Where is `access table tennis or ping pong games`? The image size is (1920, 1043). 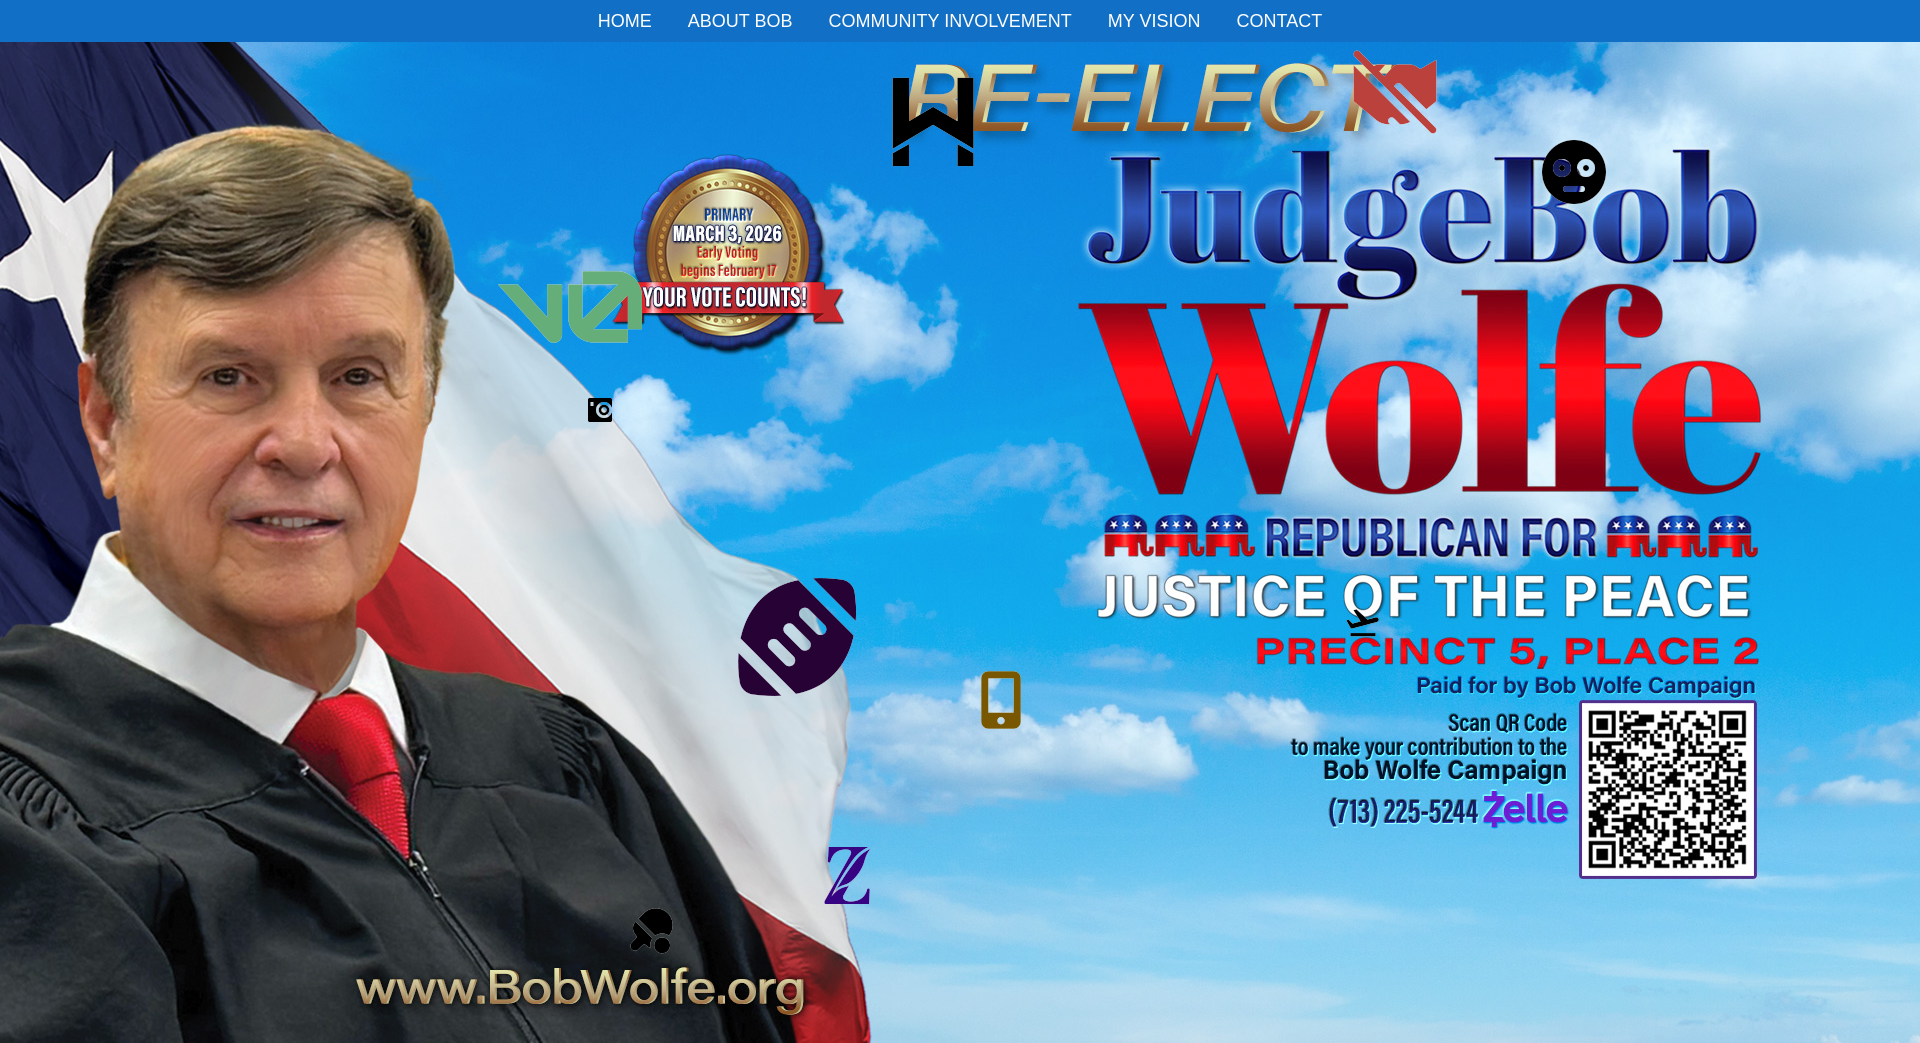
access table tennis or ping pong games is located at coordinates (651, 929).